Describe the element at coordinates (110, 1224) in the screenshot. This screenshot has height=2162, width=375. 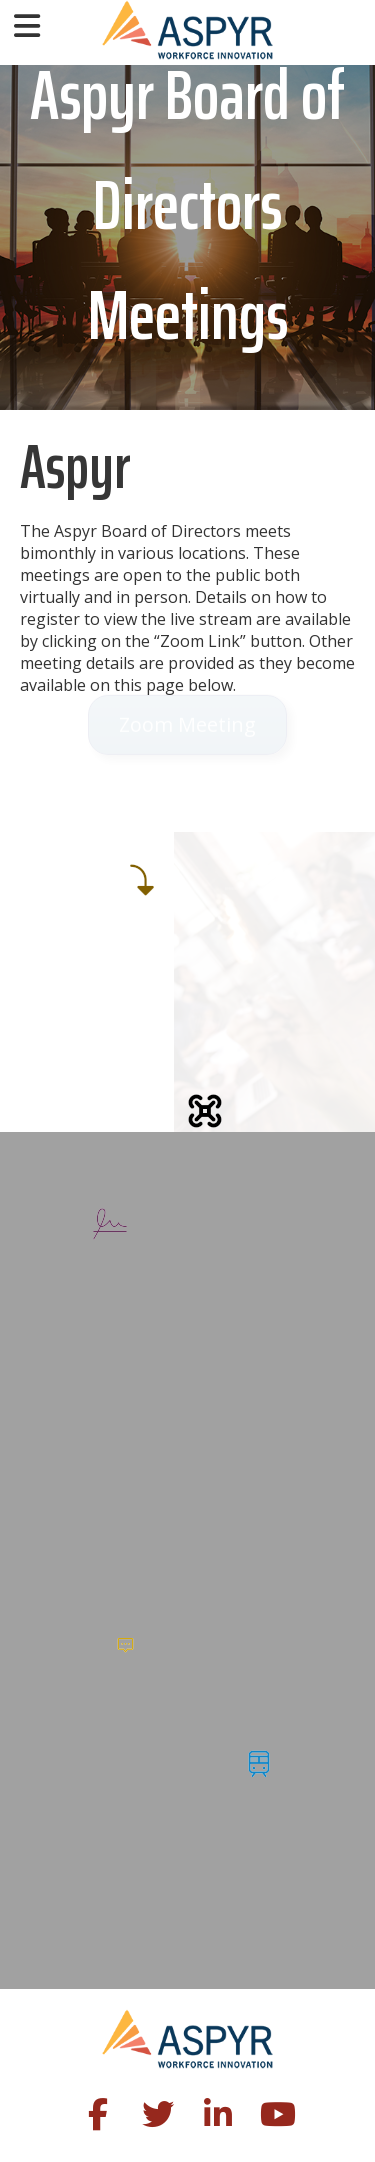
I see `add your signature to a document` at that location.